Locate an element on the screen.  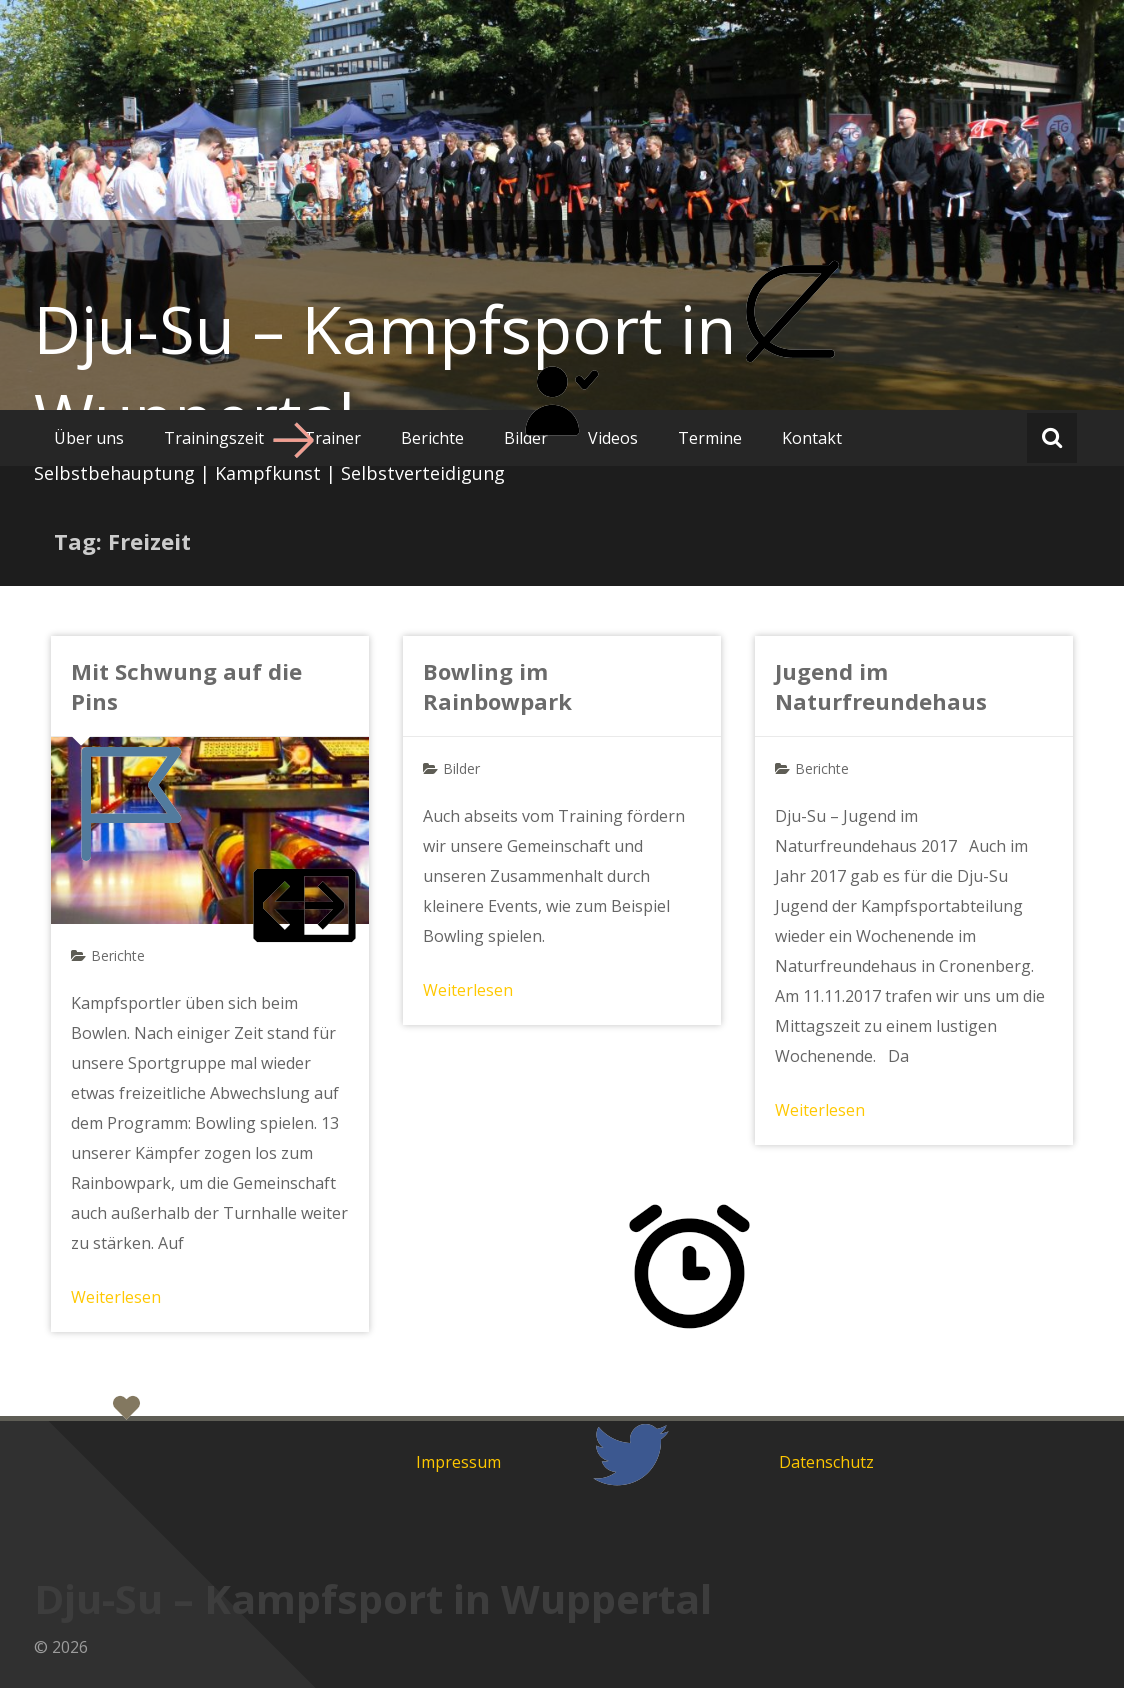
set or view alarms is located at coordinates (689, 1266).